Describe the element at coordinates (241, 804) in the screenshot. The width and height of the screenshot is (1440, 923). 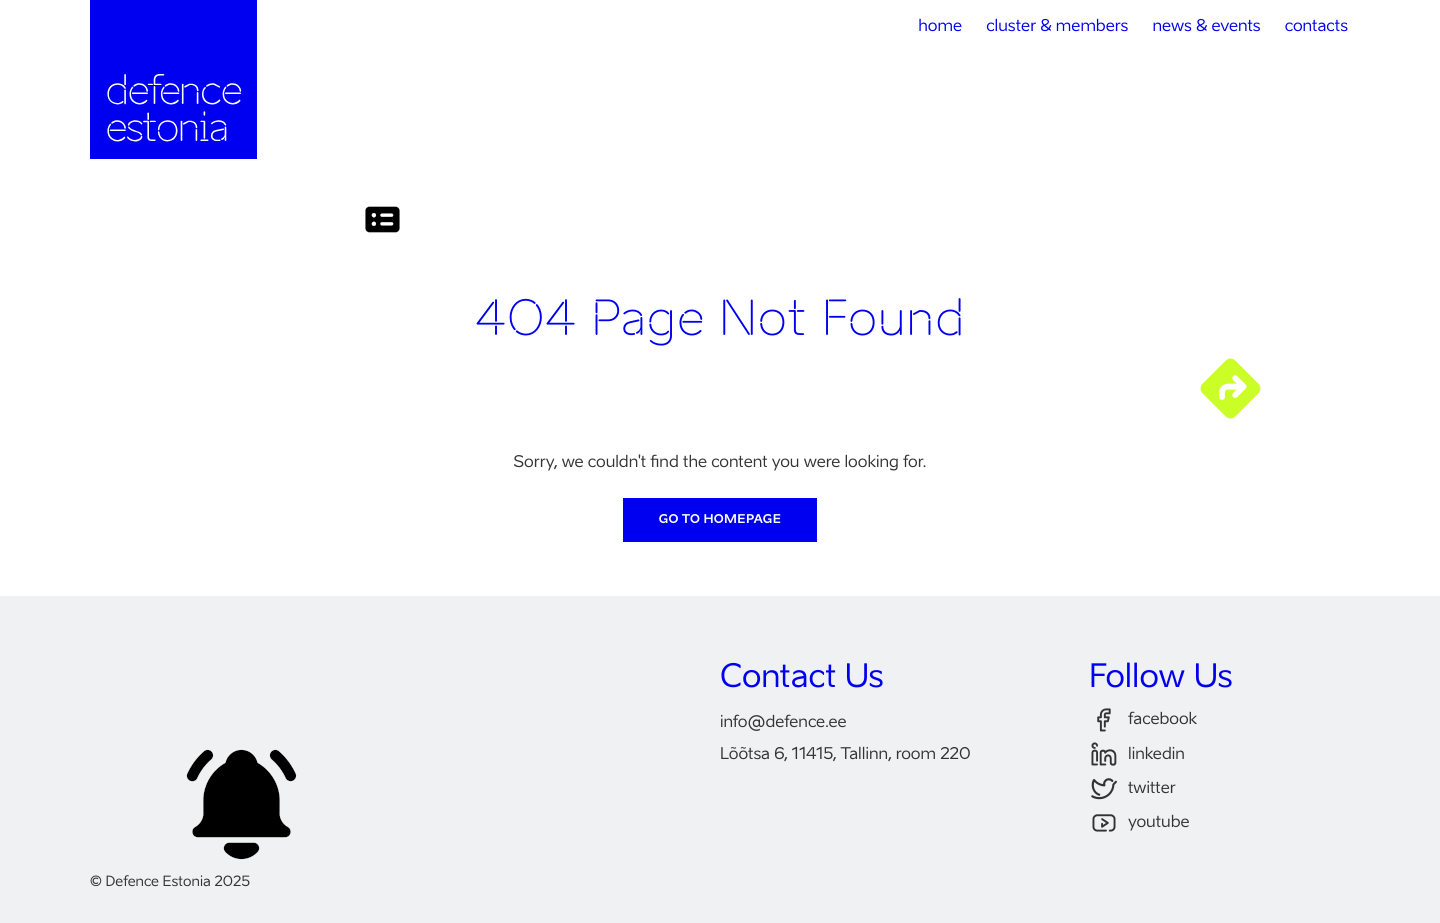
I see `indicates new notifications are available` at that location.